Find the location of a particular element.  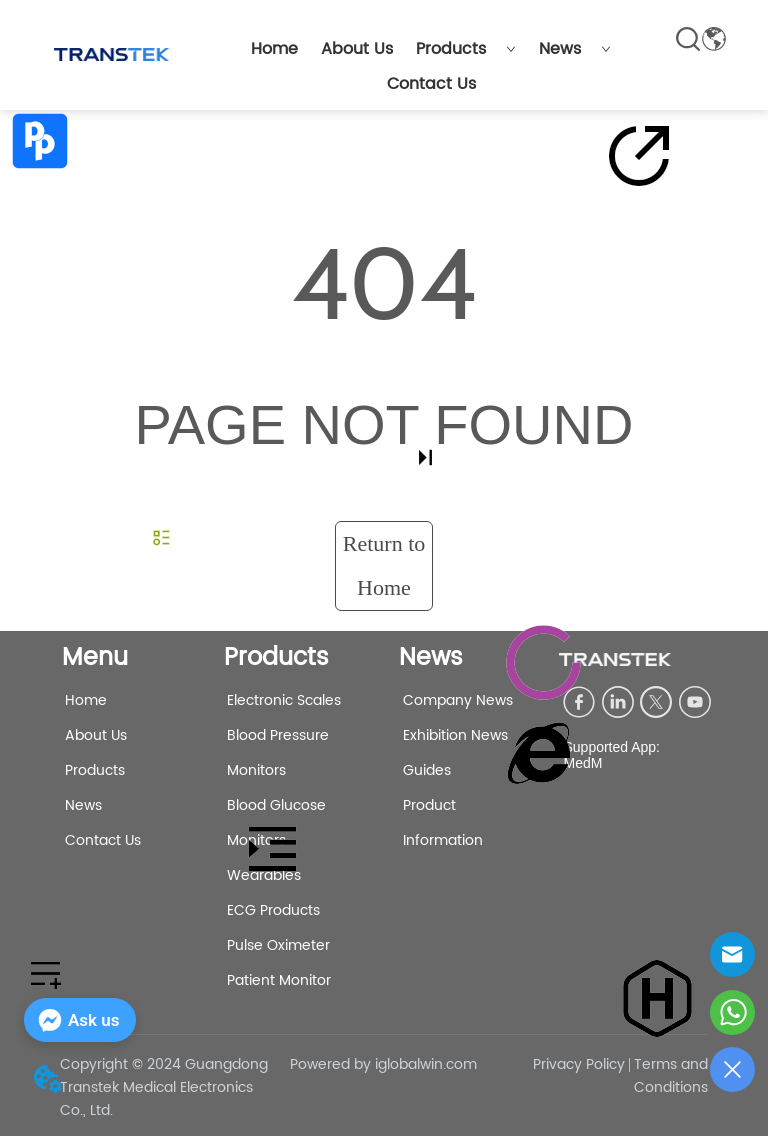

Hugo static site generator logo is located at coordinates (657, 998).